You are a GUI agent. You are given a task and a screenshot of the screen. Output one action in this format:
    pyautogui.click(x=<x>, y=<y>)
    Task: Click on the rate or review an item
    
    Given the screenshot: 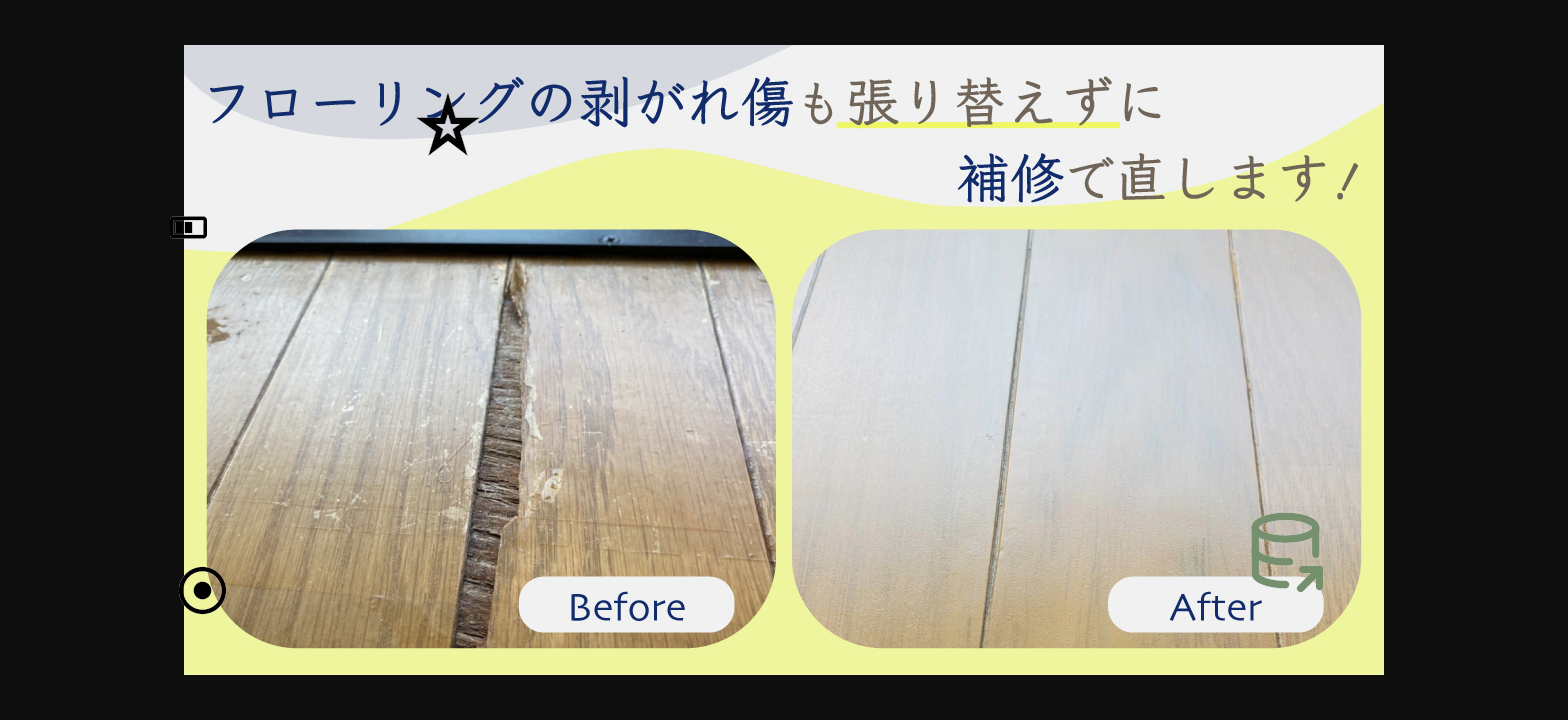 What is the action you would take?
    pyautogui.click(x=448, y=124)
    